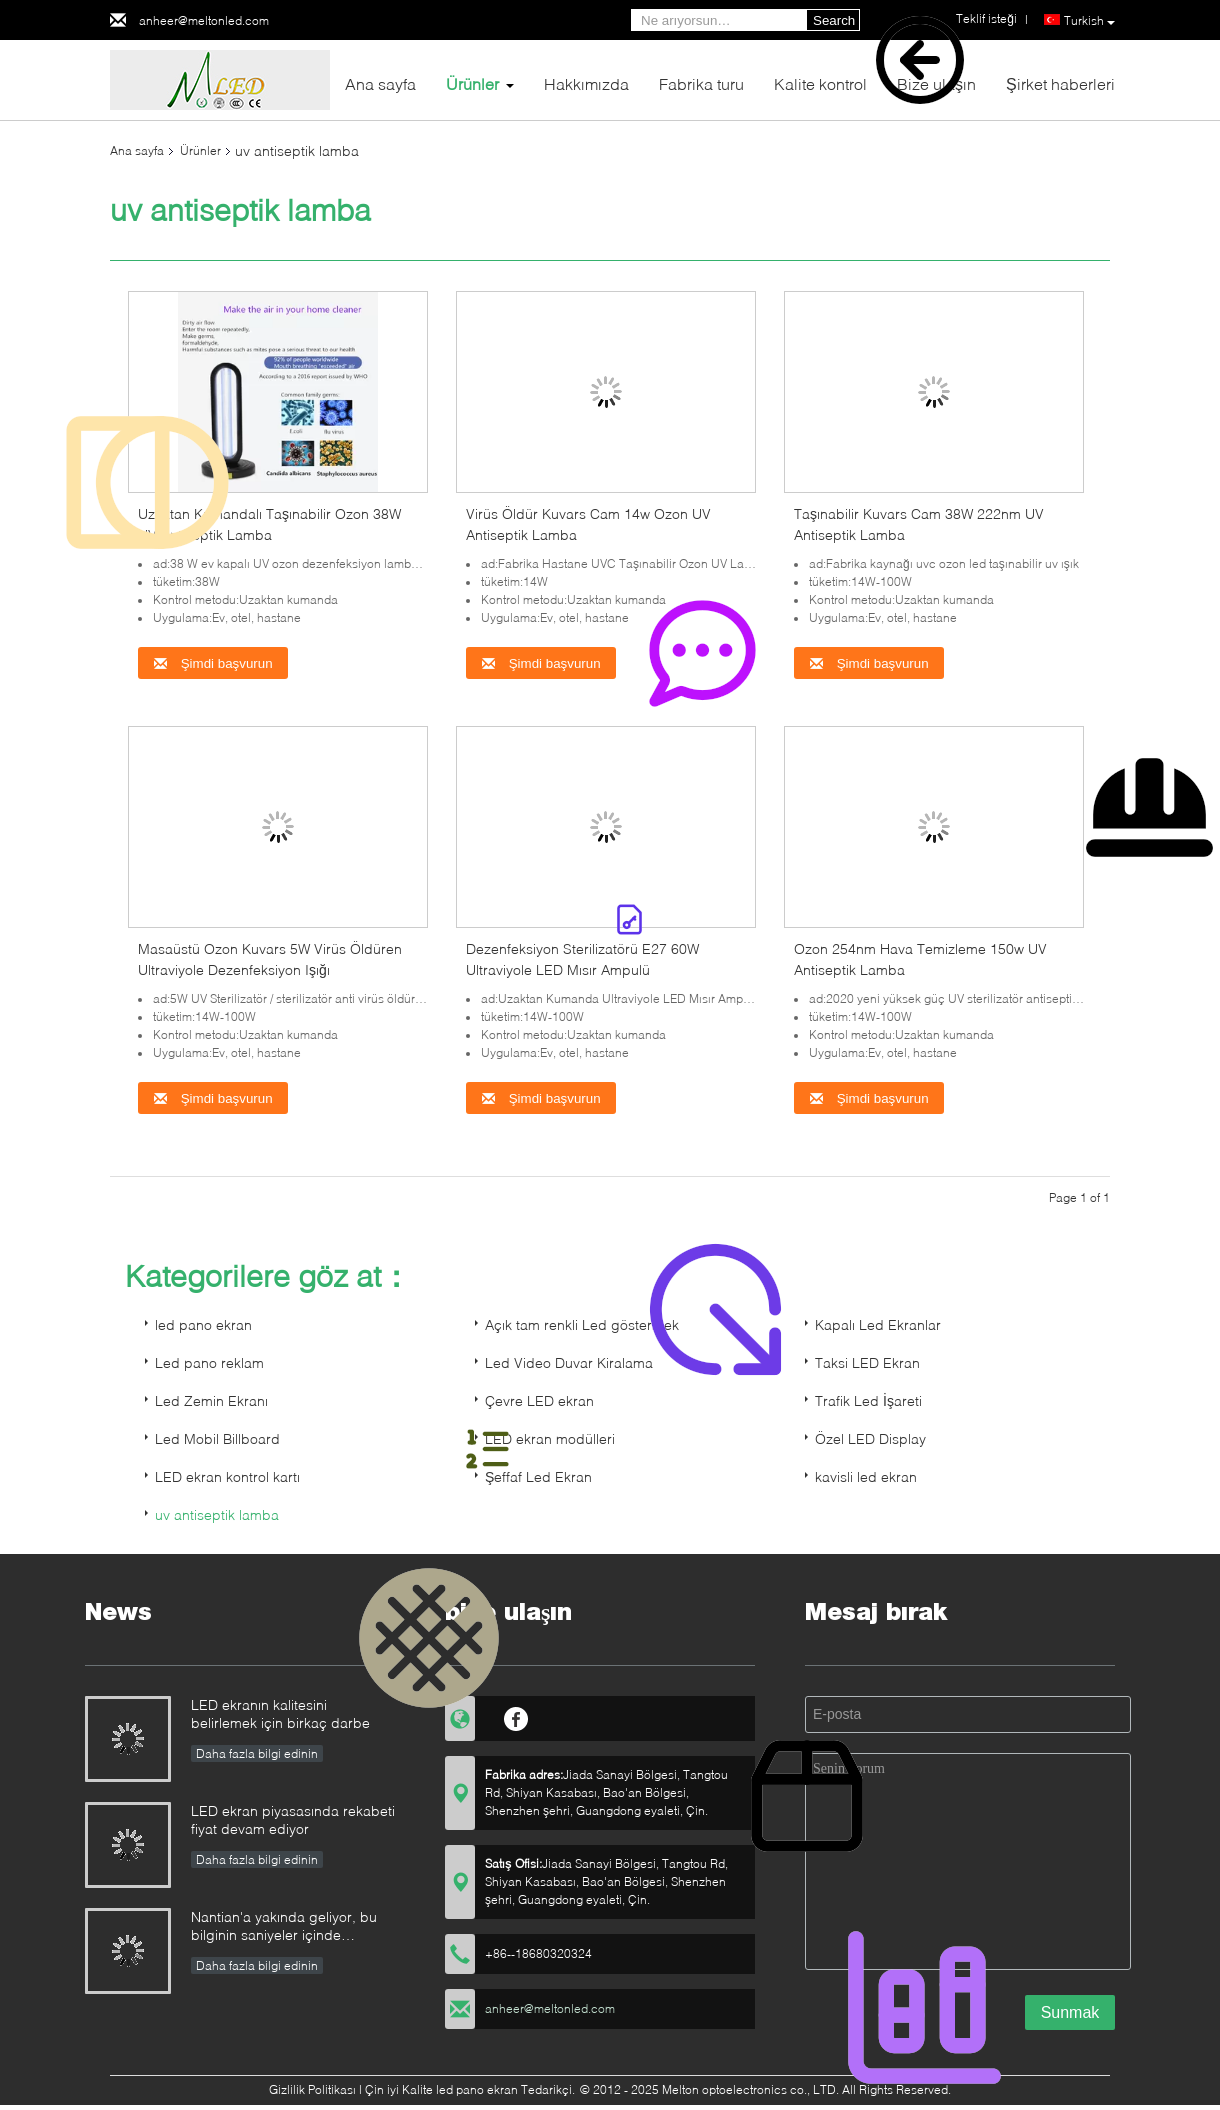 The height and width of the screenshot is (2110, 1220). What do you see at coordinates (715, 1309) in the screenshot?
I see `expand content to bottom-right` at bounding box center [715, 1309].